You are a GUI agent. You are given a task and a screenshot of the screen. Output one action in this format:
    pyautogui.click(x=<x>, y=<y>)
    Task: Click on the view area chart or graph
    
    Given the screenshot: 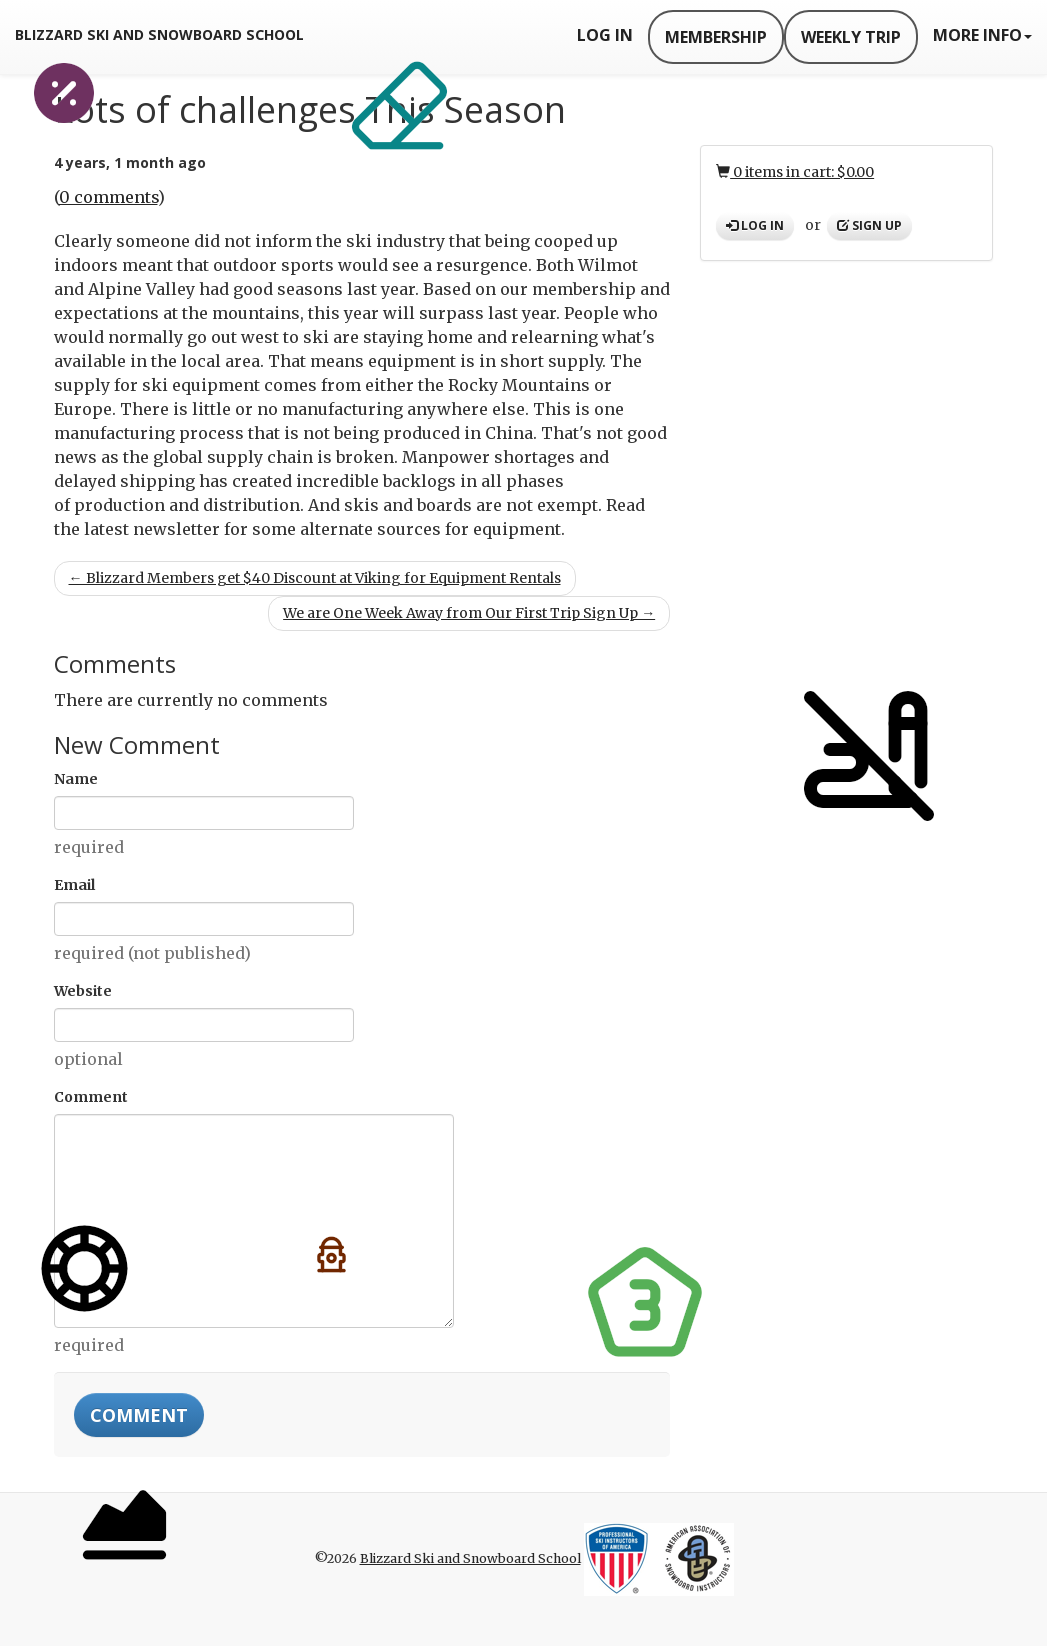 What is the action you would take?
    pyautogui.click(x=124, y=1522)
    